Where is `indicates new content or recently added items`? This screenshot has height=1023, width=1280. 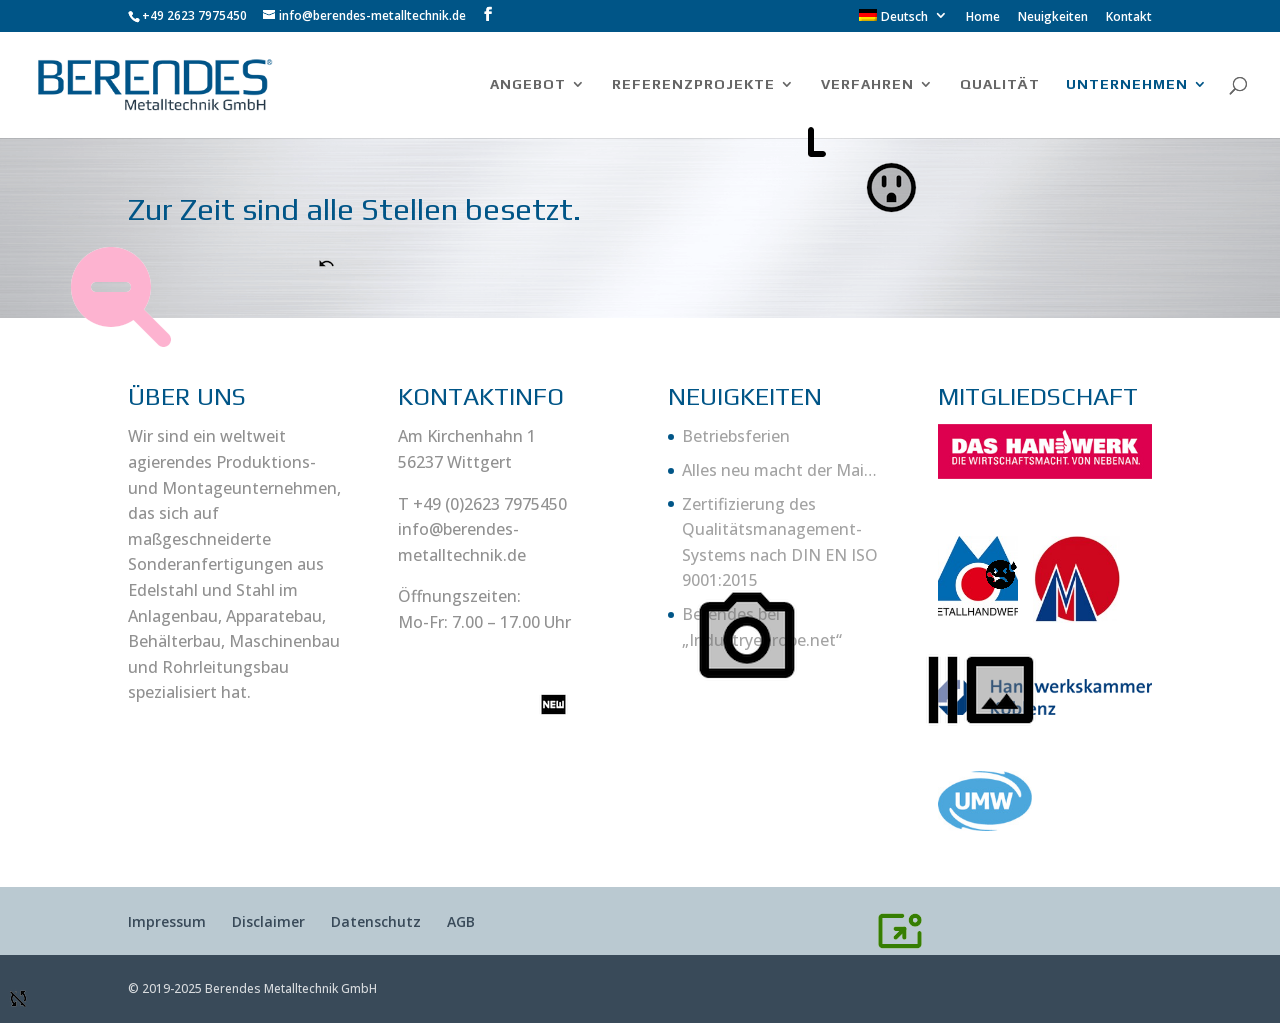
indicates new content or recently added items is located at coordinates (553, 704).